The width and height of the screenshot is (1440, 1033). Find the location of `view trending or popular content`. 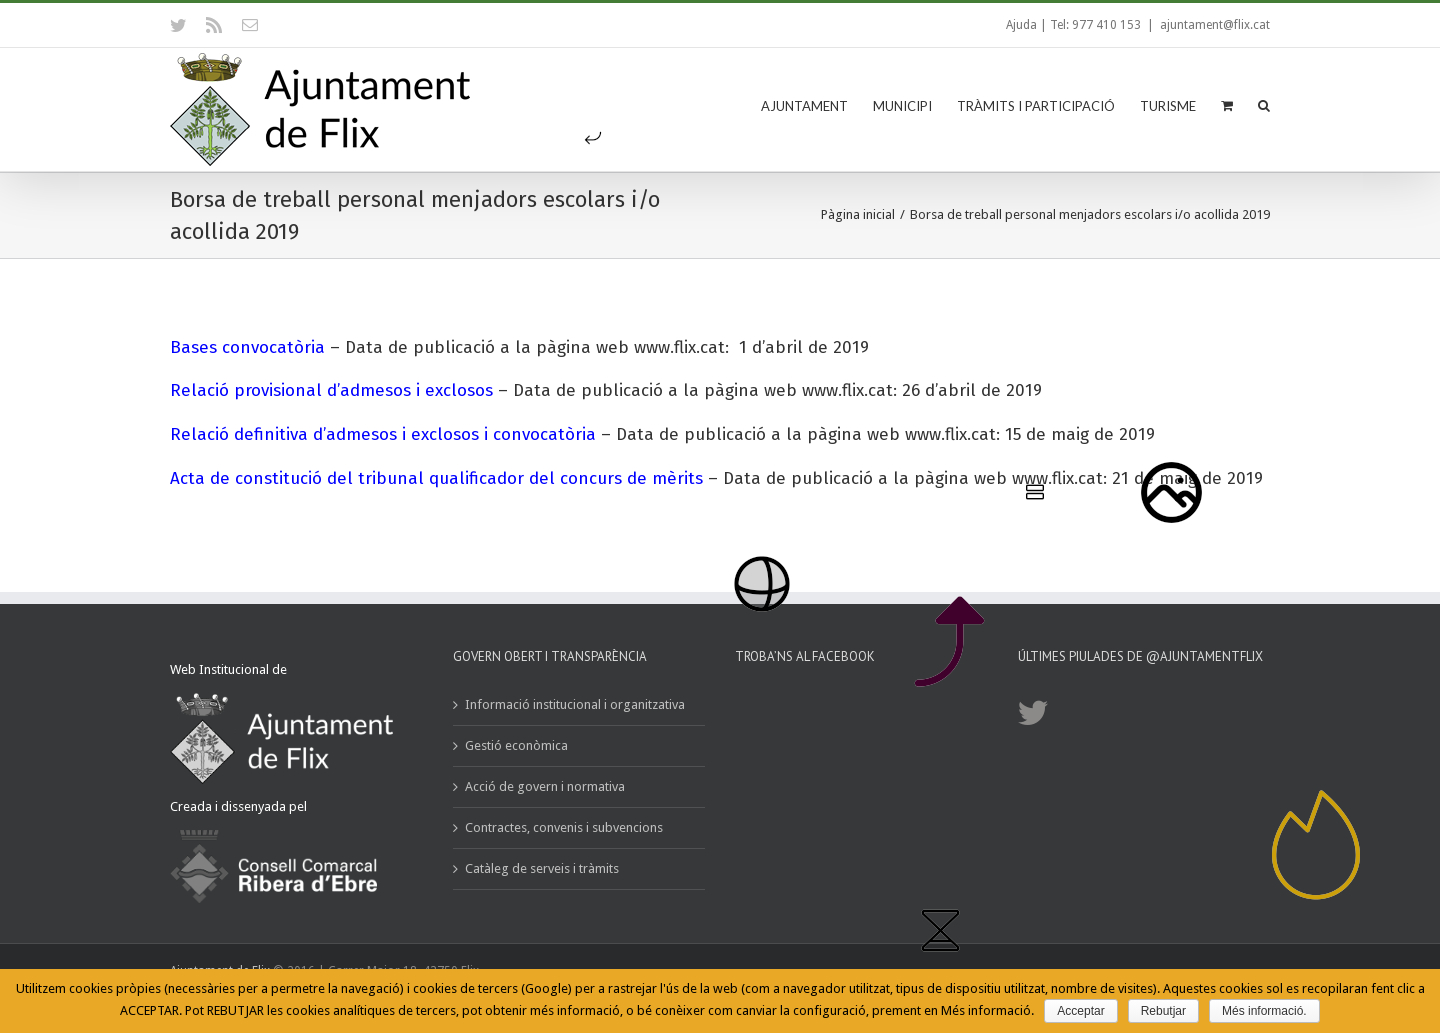

view trending or popular content is located at coordinates (1316, 847).